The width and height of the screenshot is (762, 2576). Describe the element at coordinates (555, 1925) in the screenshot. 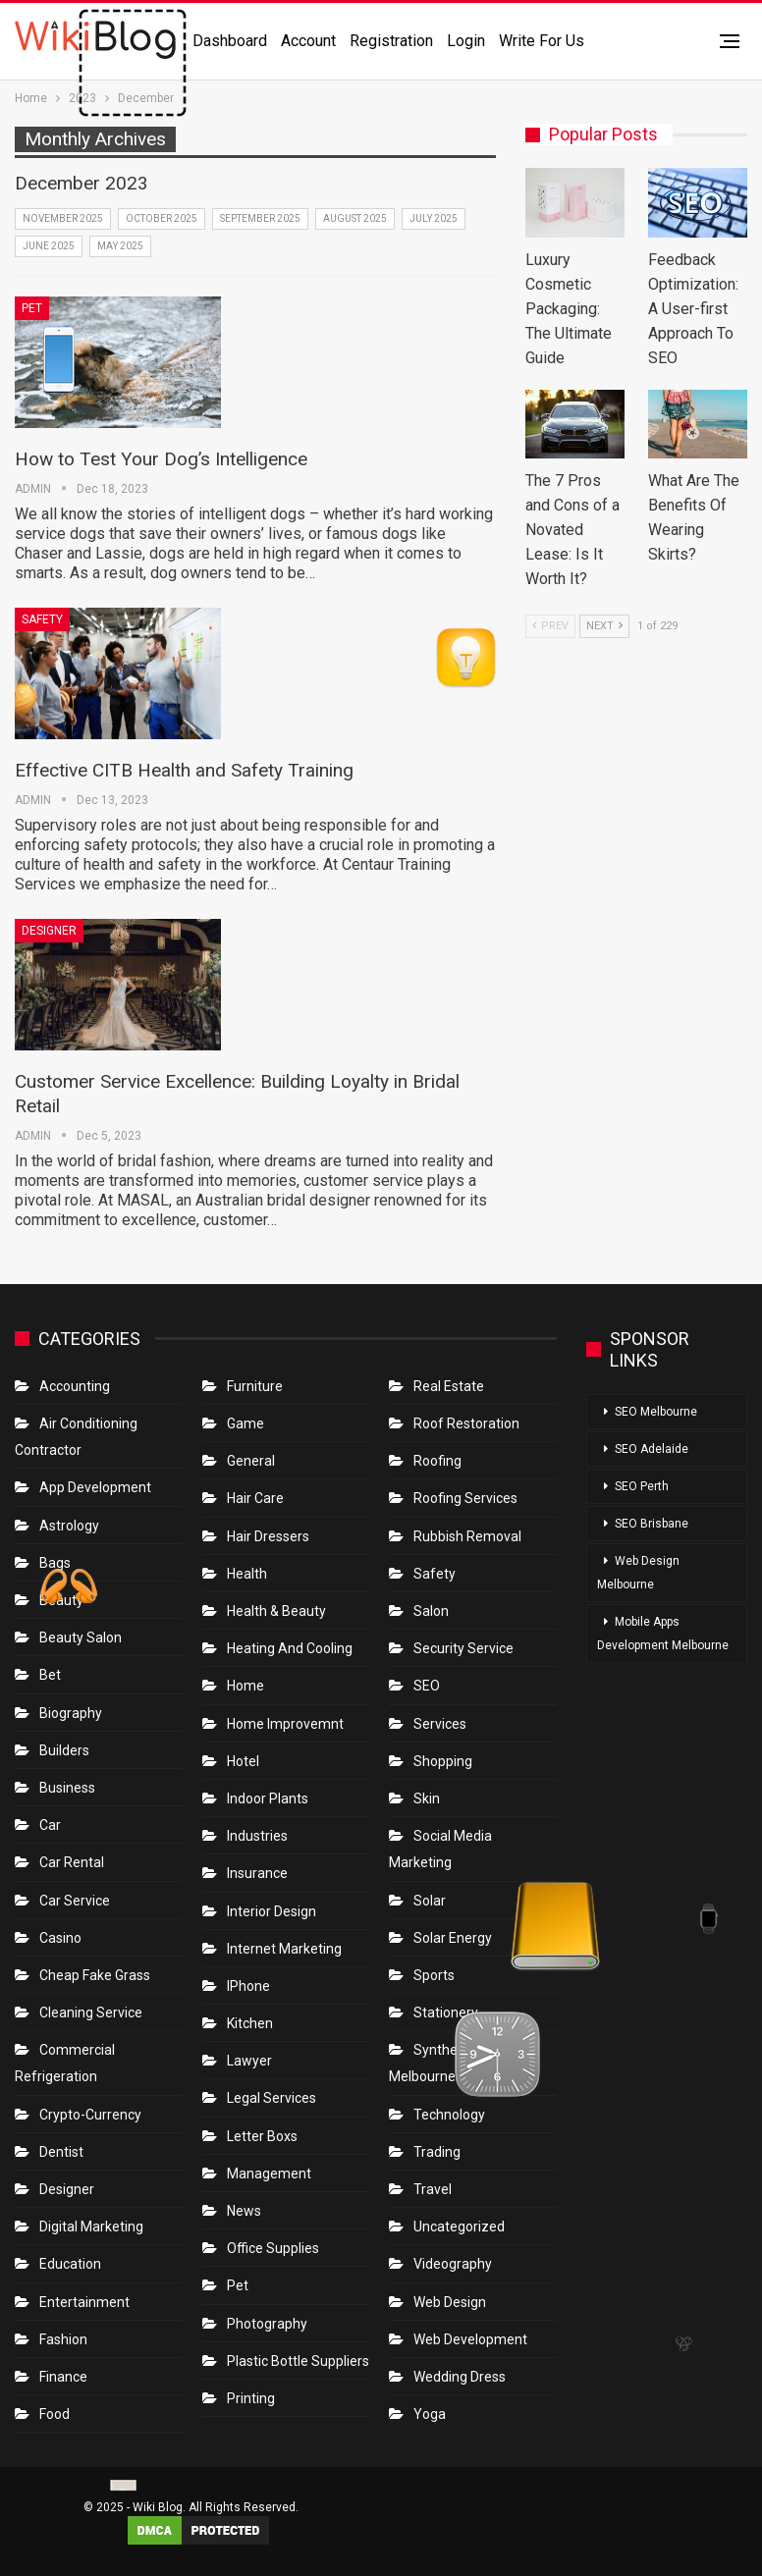

I see `access external USB hard drive` at that location.